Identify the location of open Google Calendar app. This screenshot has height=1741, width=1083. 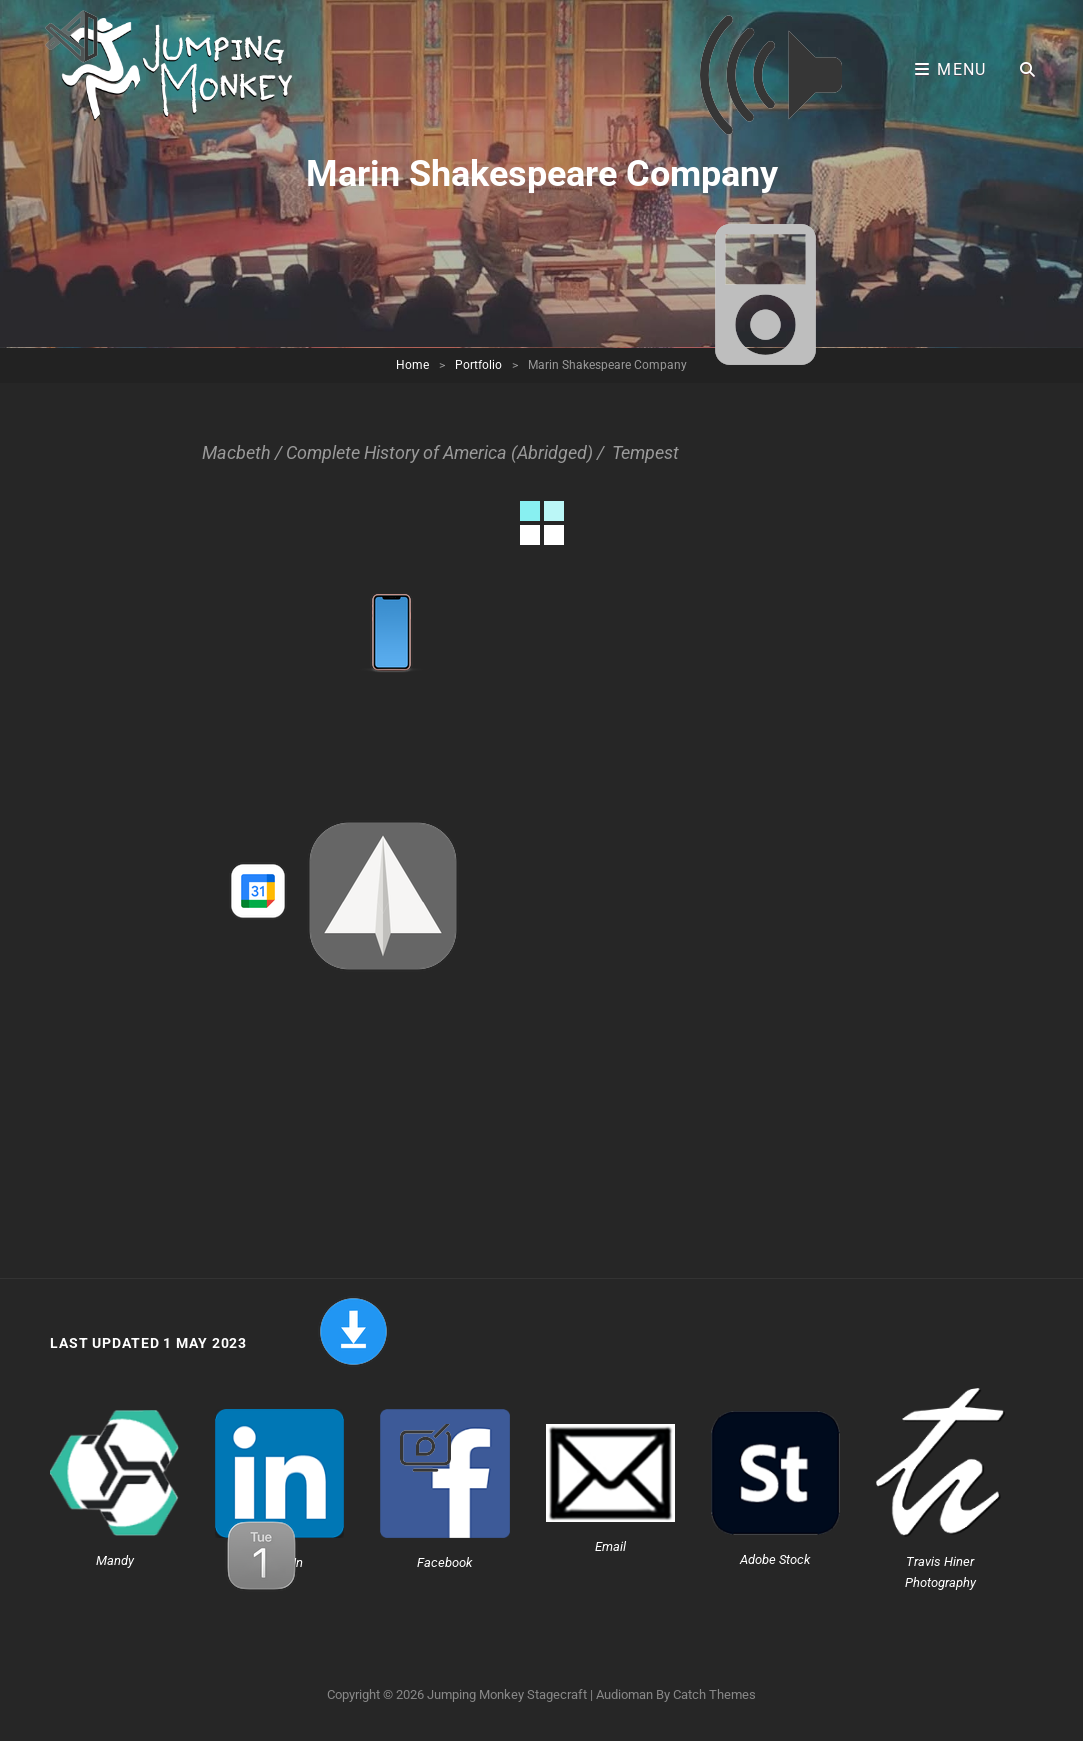
(258, 891).